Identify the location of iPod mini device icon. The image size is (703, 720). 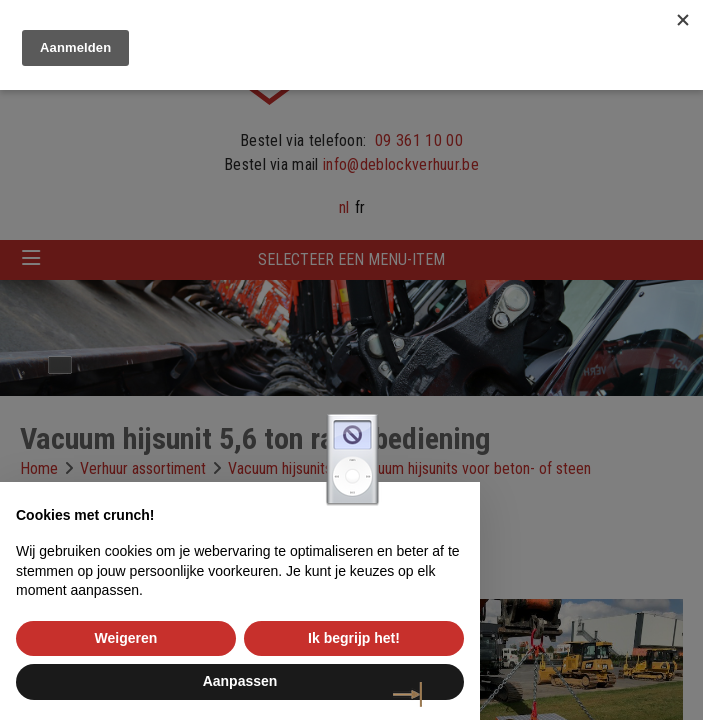
(352, 459).